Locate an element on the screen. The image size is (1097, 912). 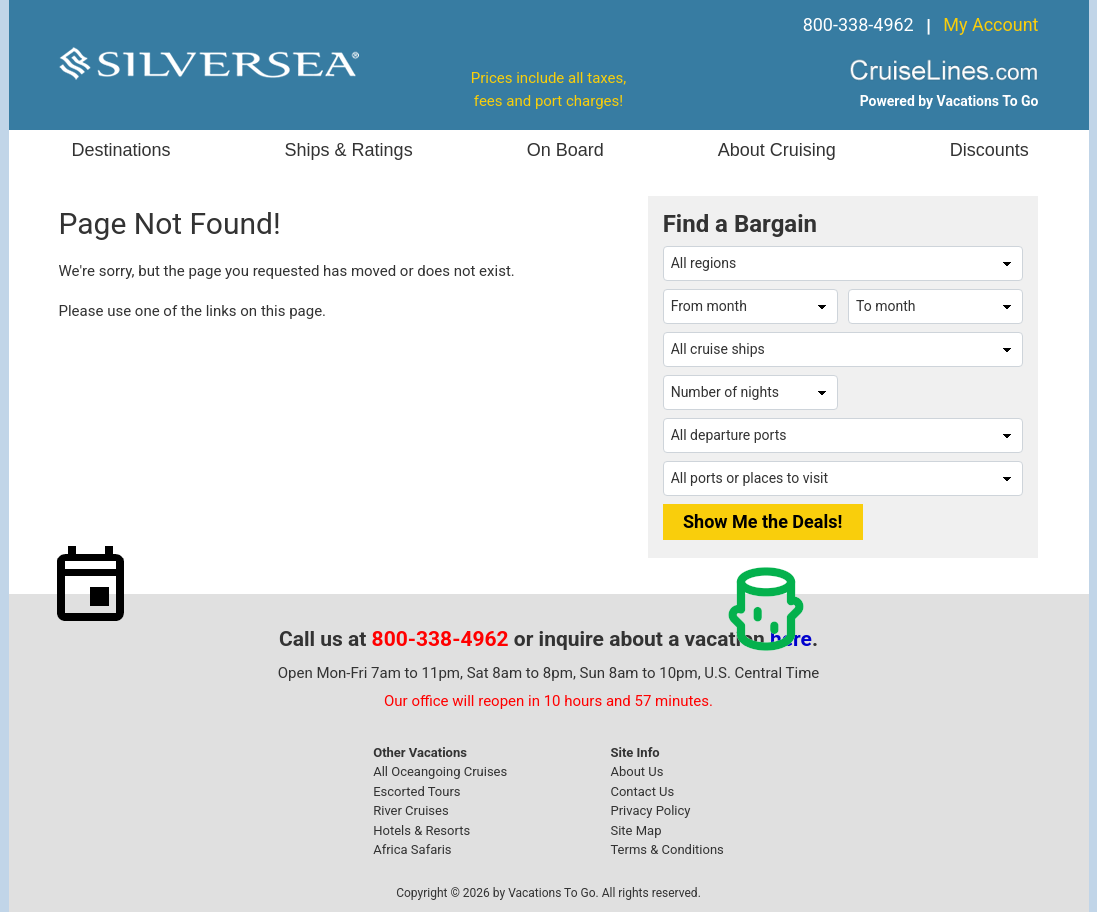
view calendar or scheduled events is located at coordinates (90, 583).